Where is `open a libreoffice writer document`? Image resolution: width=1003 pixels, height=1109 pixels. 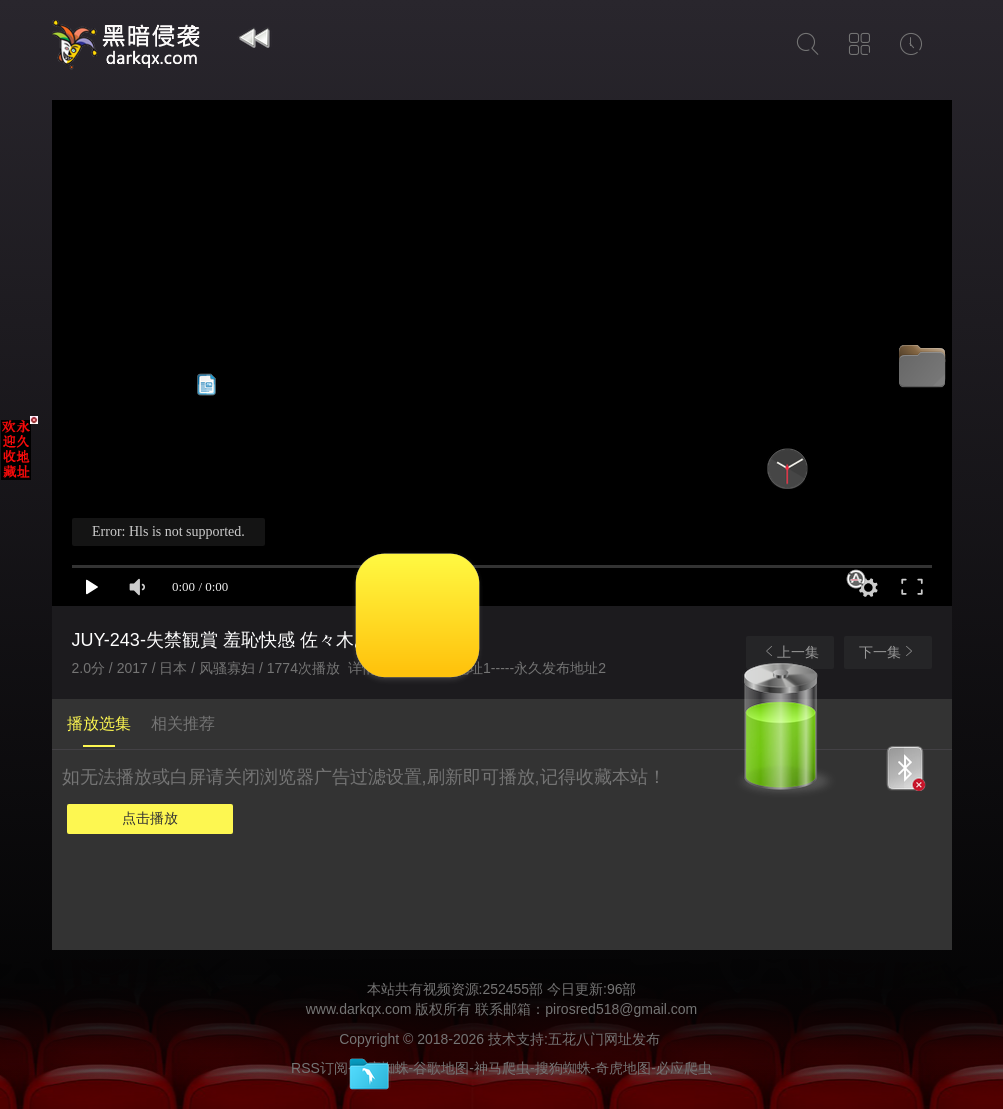
open a libreoffice writer document is located at coordinates (206, 384).